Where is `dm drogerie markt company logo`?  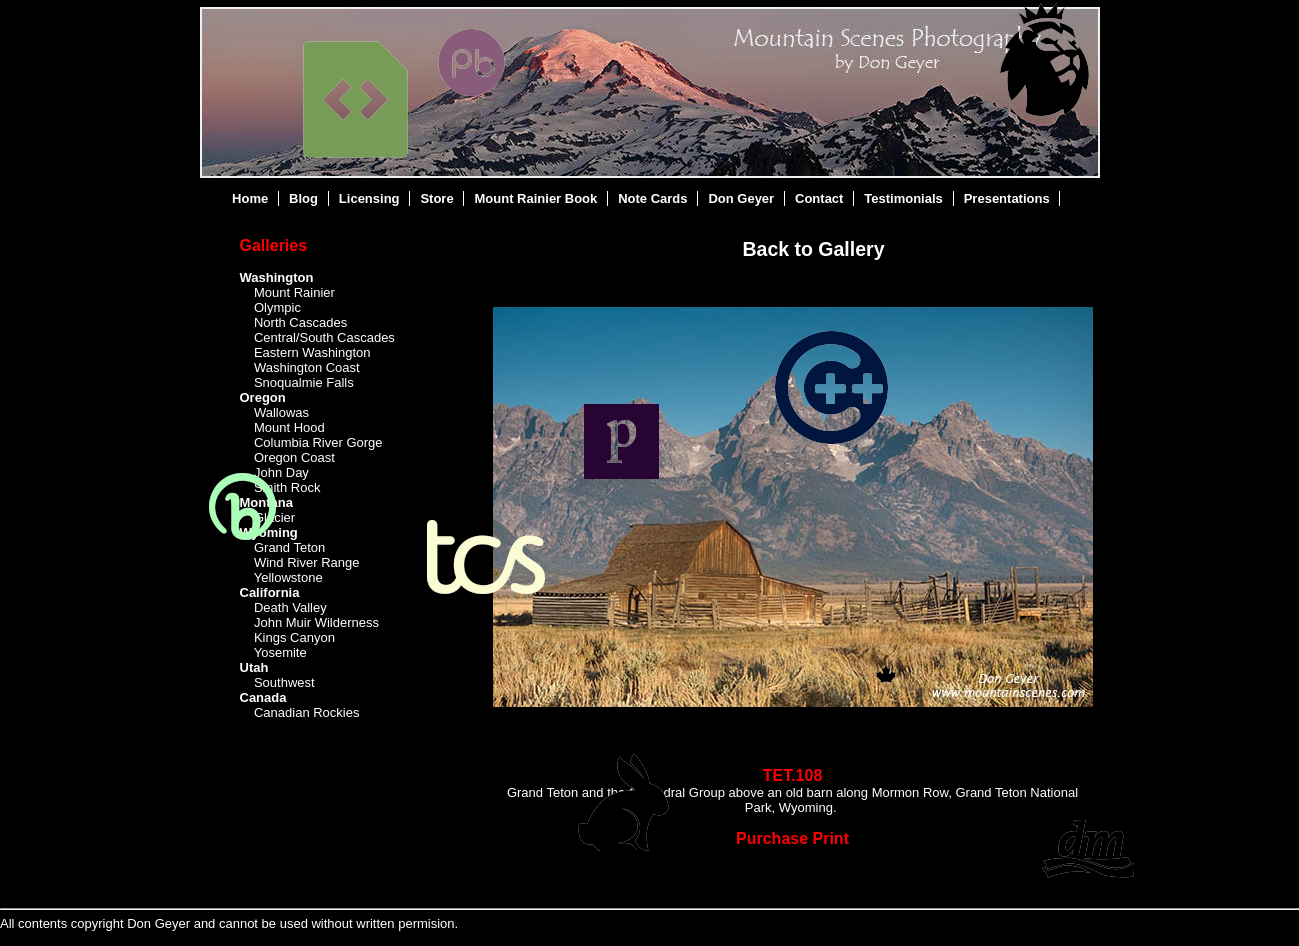
dm drogerie markt company logo is located at coordinates (1088, 849).